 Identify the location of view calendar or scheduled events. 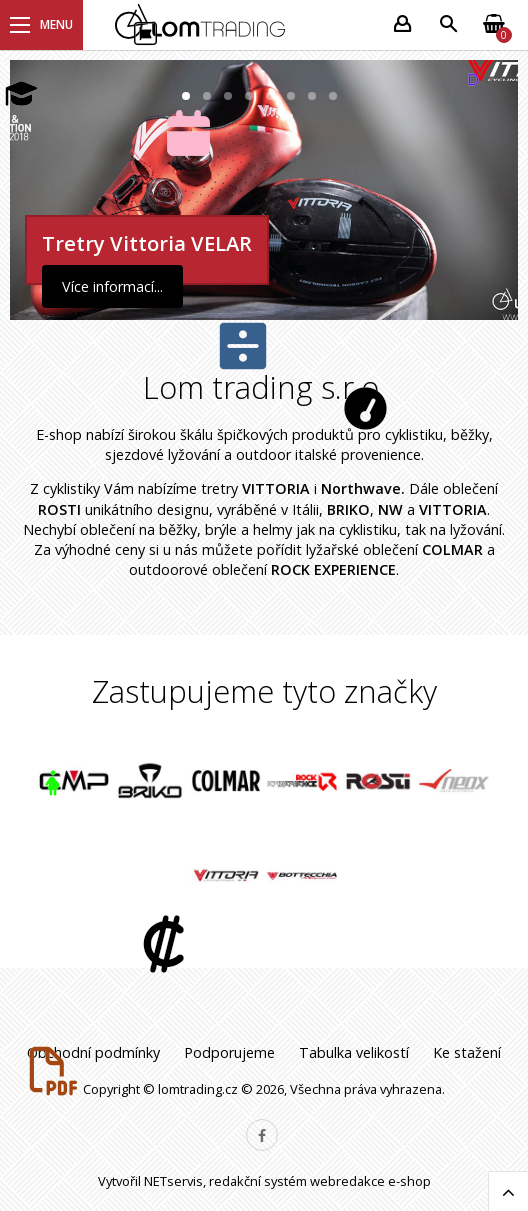
(188, 134).